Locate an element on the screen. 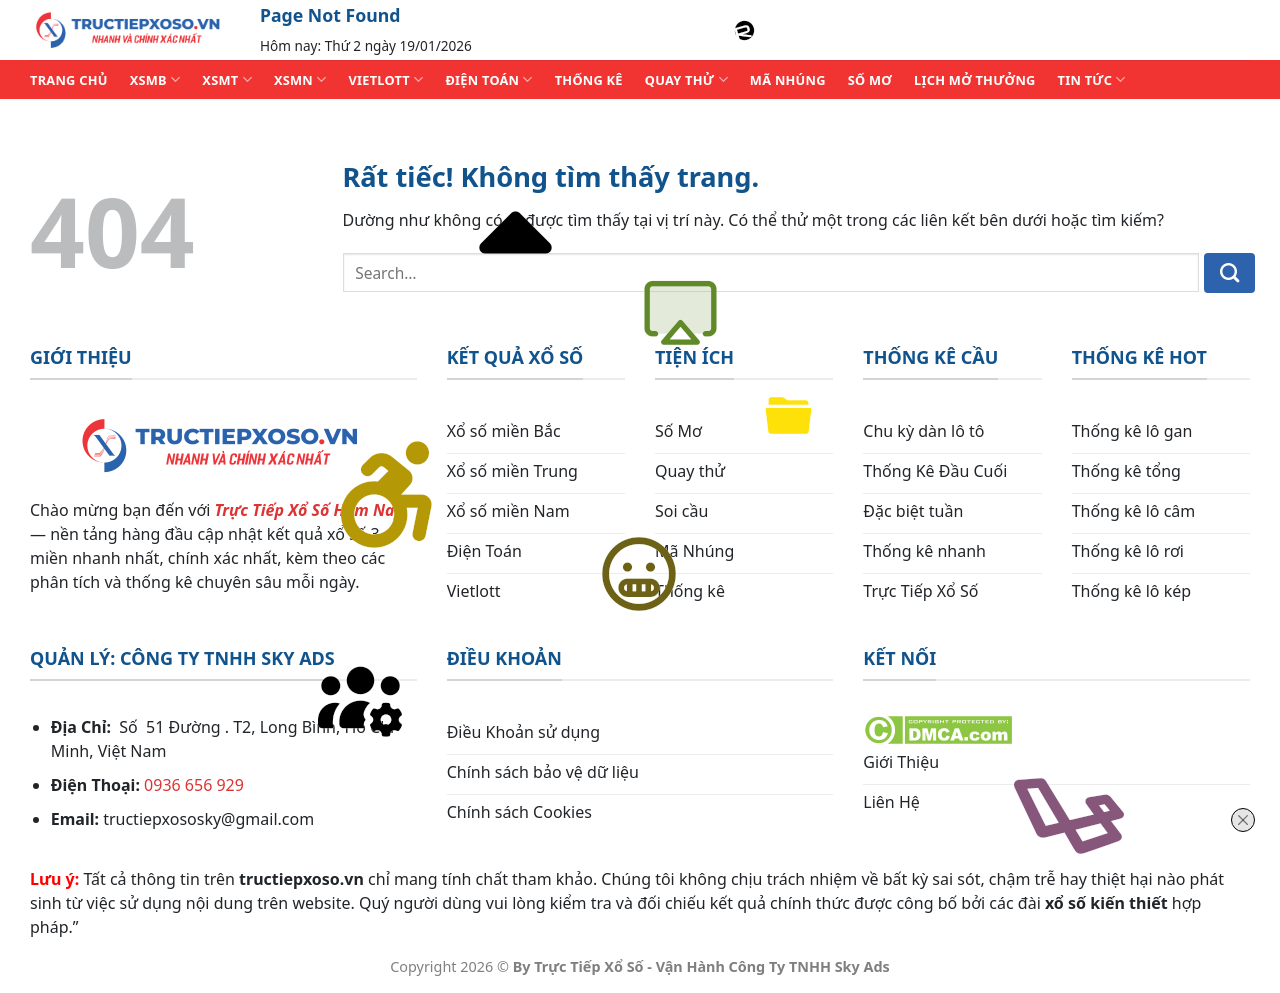 This screenshot has height=993, width=1280. stream content to an external display is located at coordinates (680, 311).